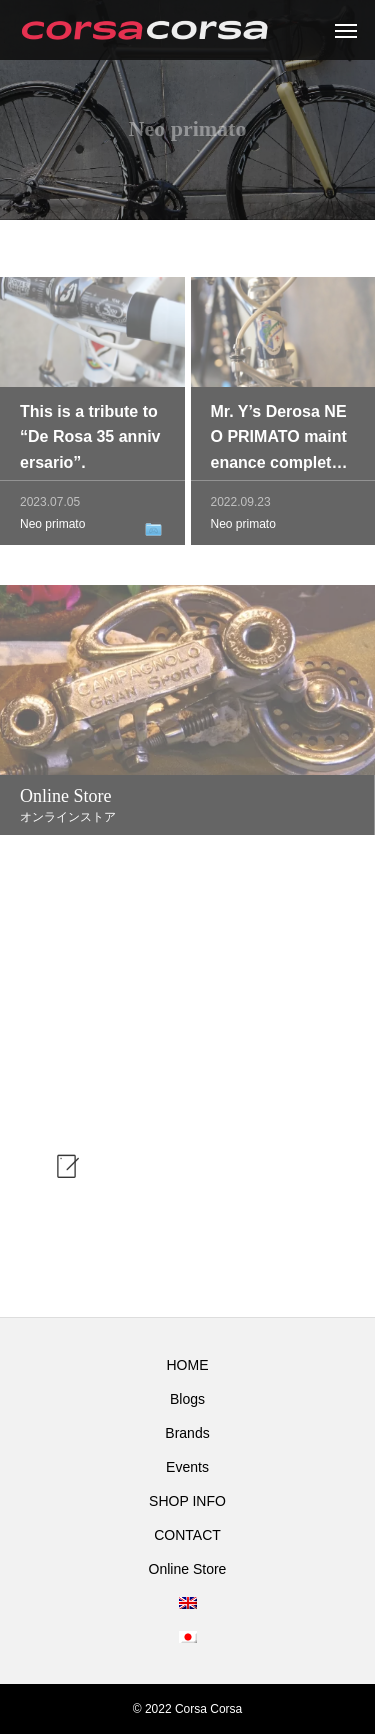 The height and width of the screenshot is (1734, 375). Describe the element at coordinates (66, 1165) in the screenshot. I see `indicates a connected PDA or tablet device` at that location.